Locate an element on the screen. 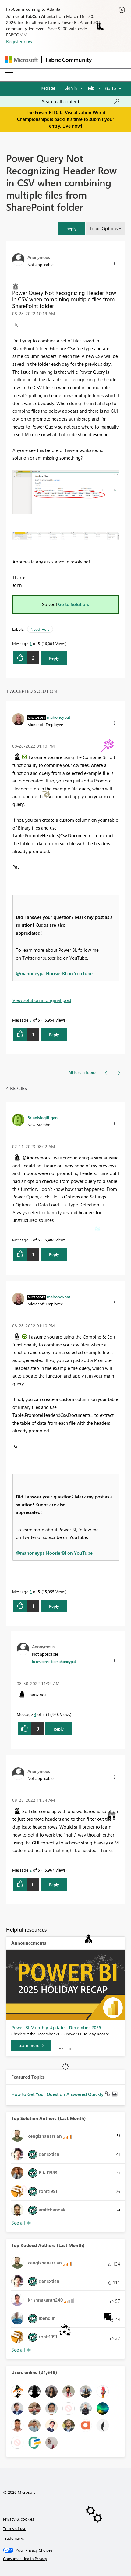 The image size is (131, 2576). select mandrill character or avatar is located at coordinates (23, 2190).